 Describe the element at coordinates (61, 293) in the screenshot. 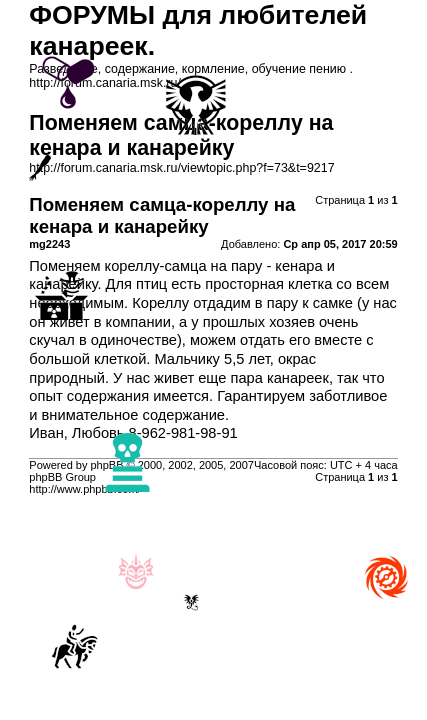

I see `indicates a failed or negative quantum experiment outcome` at that location.